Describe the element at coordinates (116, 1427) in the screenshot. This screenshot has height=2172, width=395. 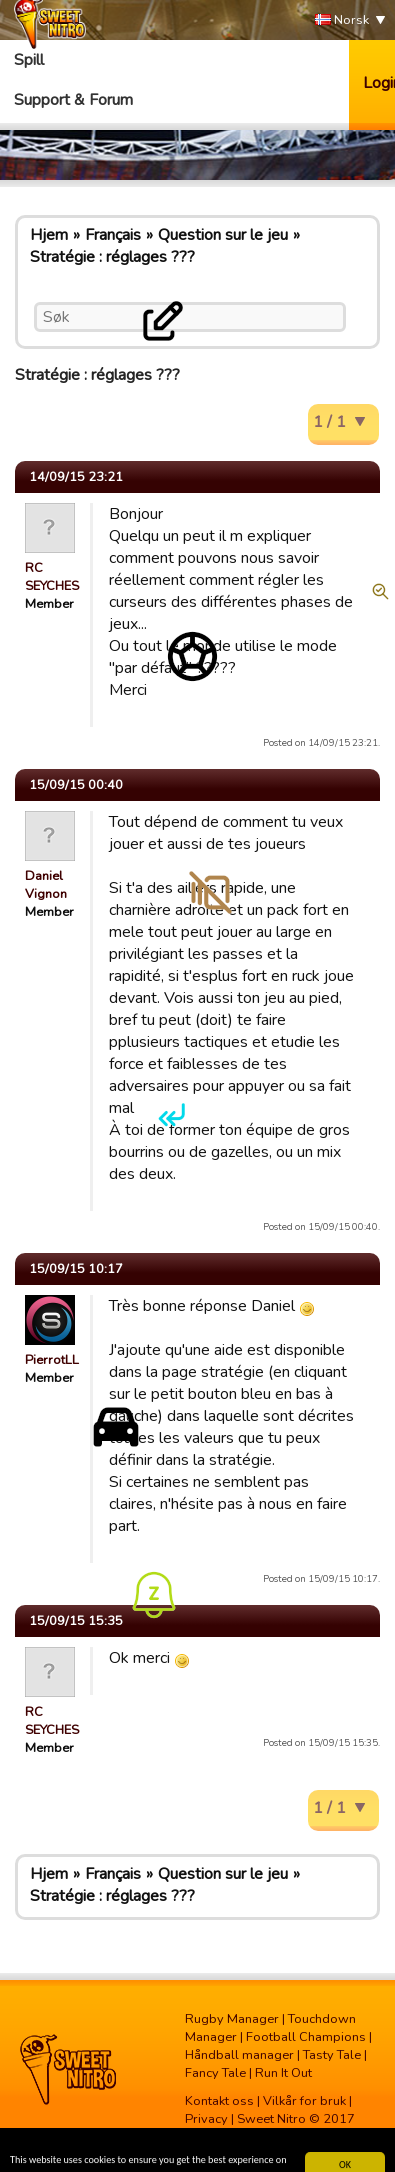
I see `access vehicle or driving settings` at that location.